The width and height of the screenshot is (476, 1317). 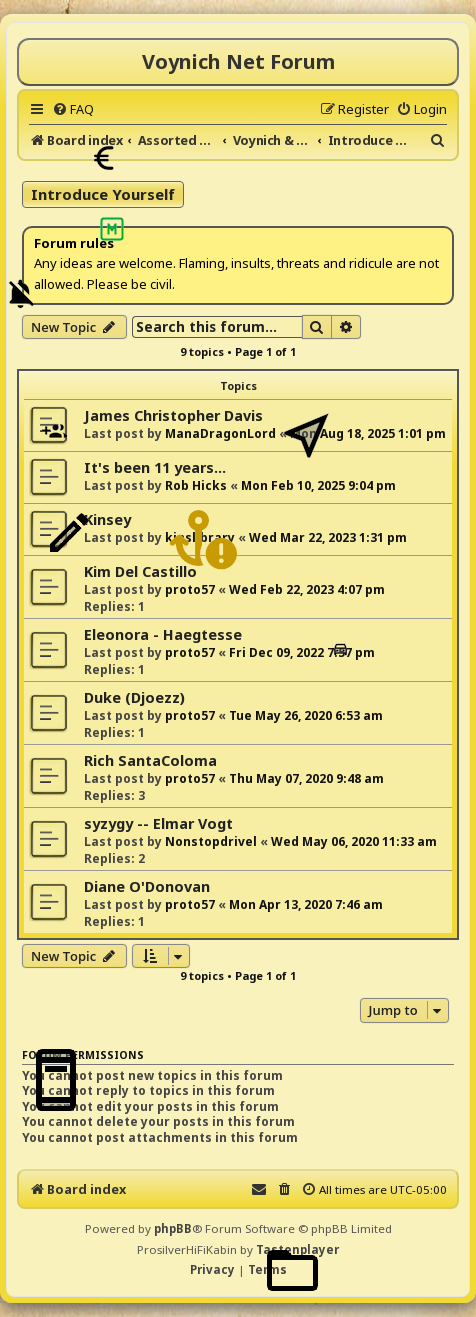 What do you see at coordinates (54, 431) in the screenshot?
I see `add a new member to a group` at bounding box center [54, 431].